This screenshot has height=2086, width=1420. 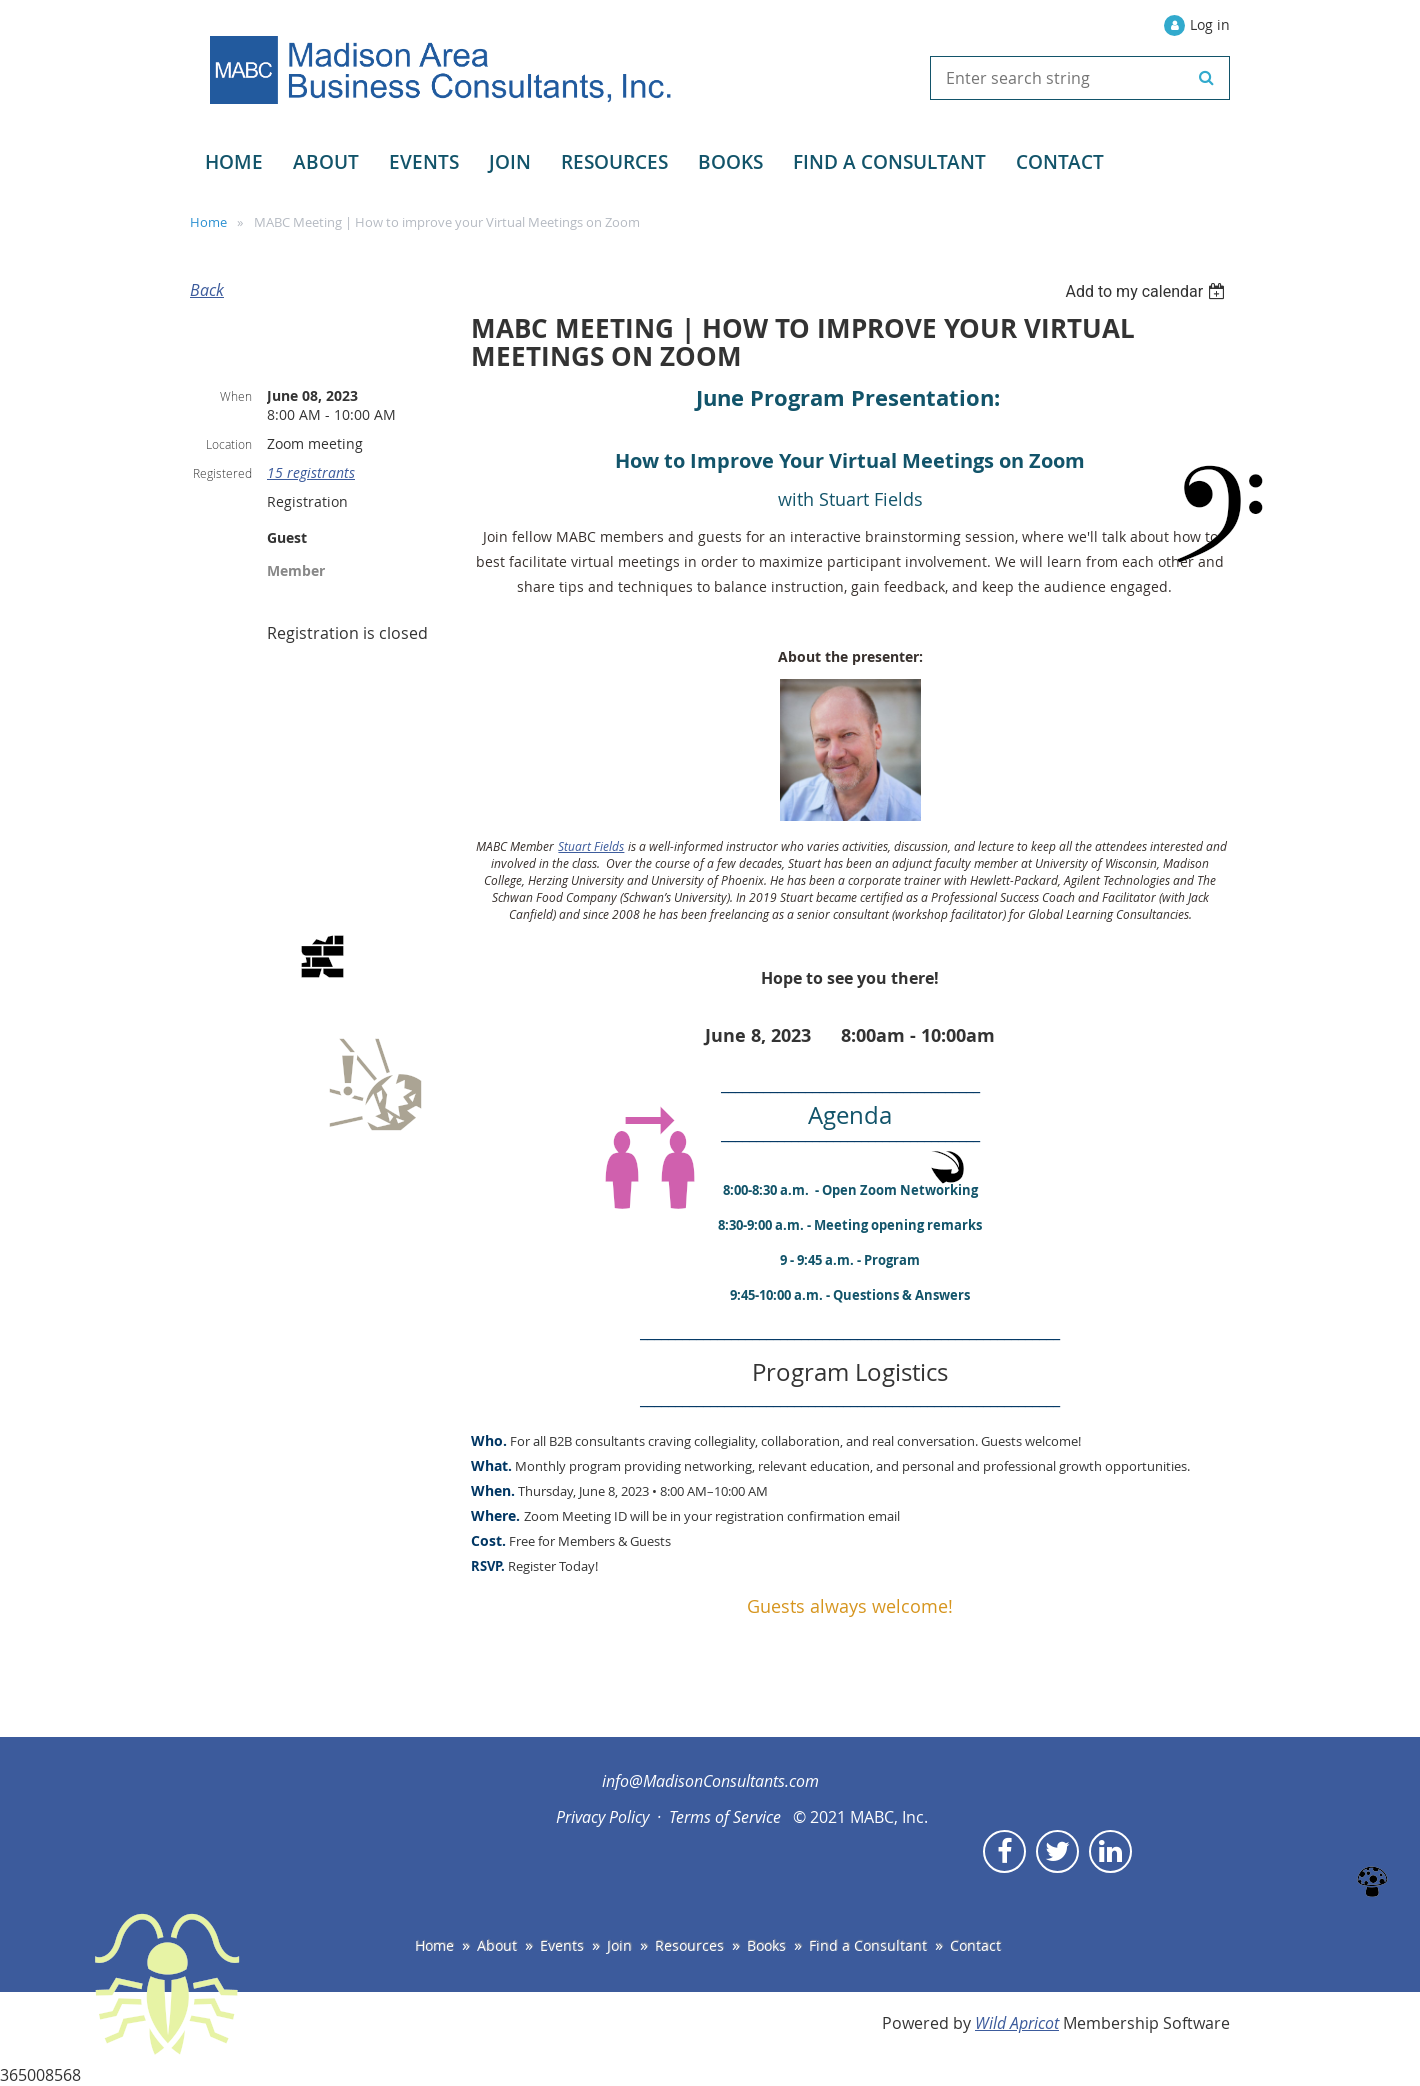 I want to click on indicates structural damage or destruction in gameplay, so click(x=322, y=956).